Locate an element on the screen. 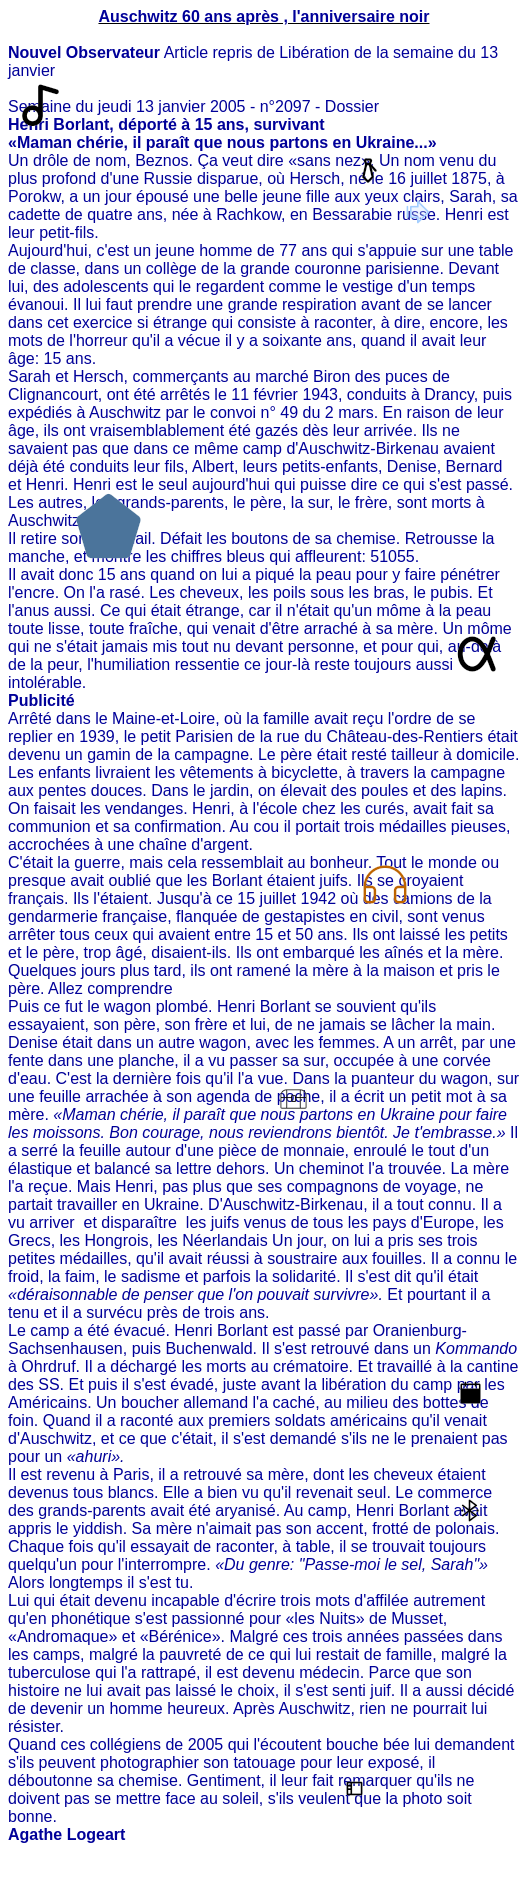 The image size is (528, 1896). access your rewards or collected items is located at coordinates (293, 1099).